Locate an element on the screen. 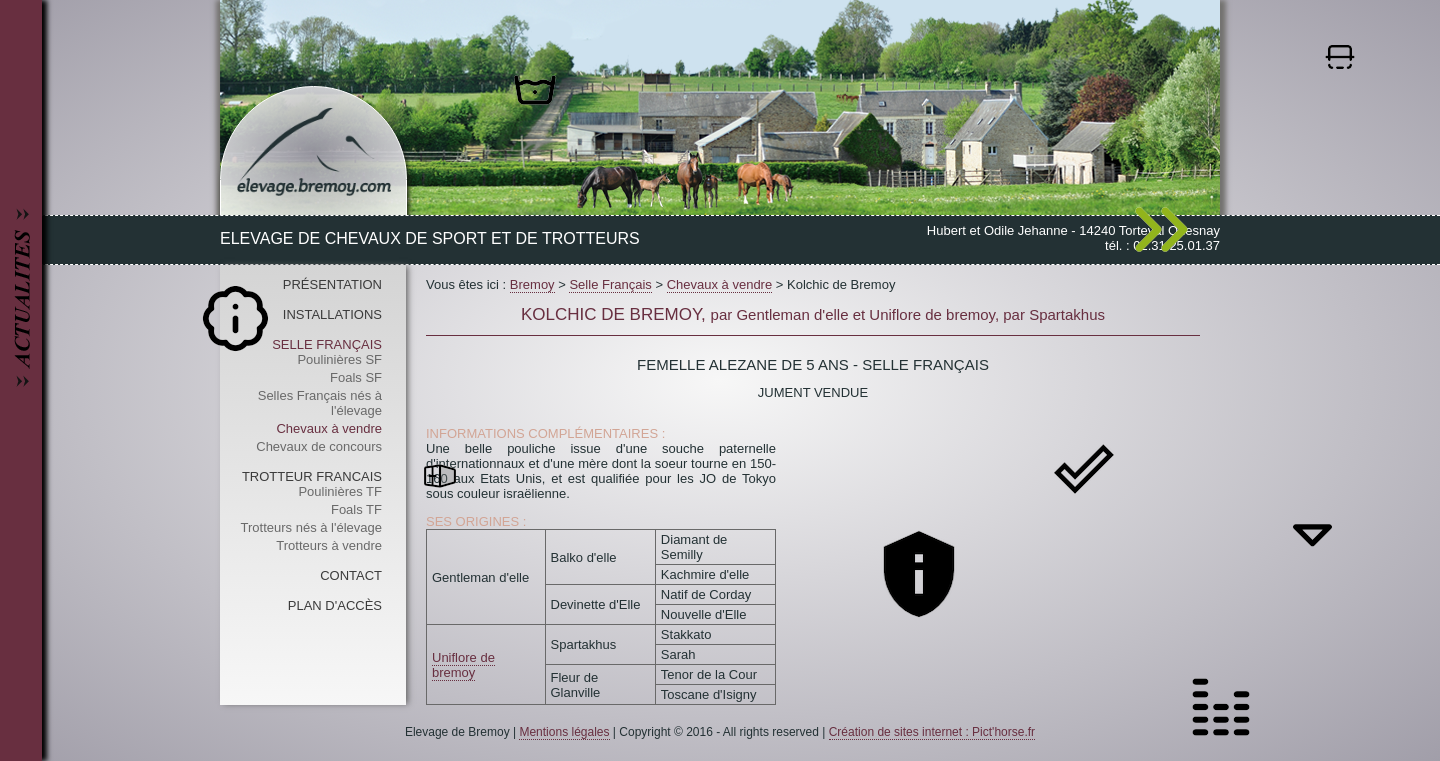 The width and height of the screenshot is (1440, 761). view shipping or freight details is located at coordinates (440, 476).